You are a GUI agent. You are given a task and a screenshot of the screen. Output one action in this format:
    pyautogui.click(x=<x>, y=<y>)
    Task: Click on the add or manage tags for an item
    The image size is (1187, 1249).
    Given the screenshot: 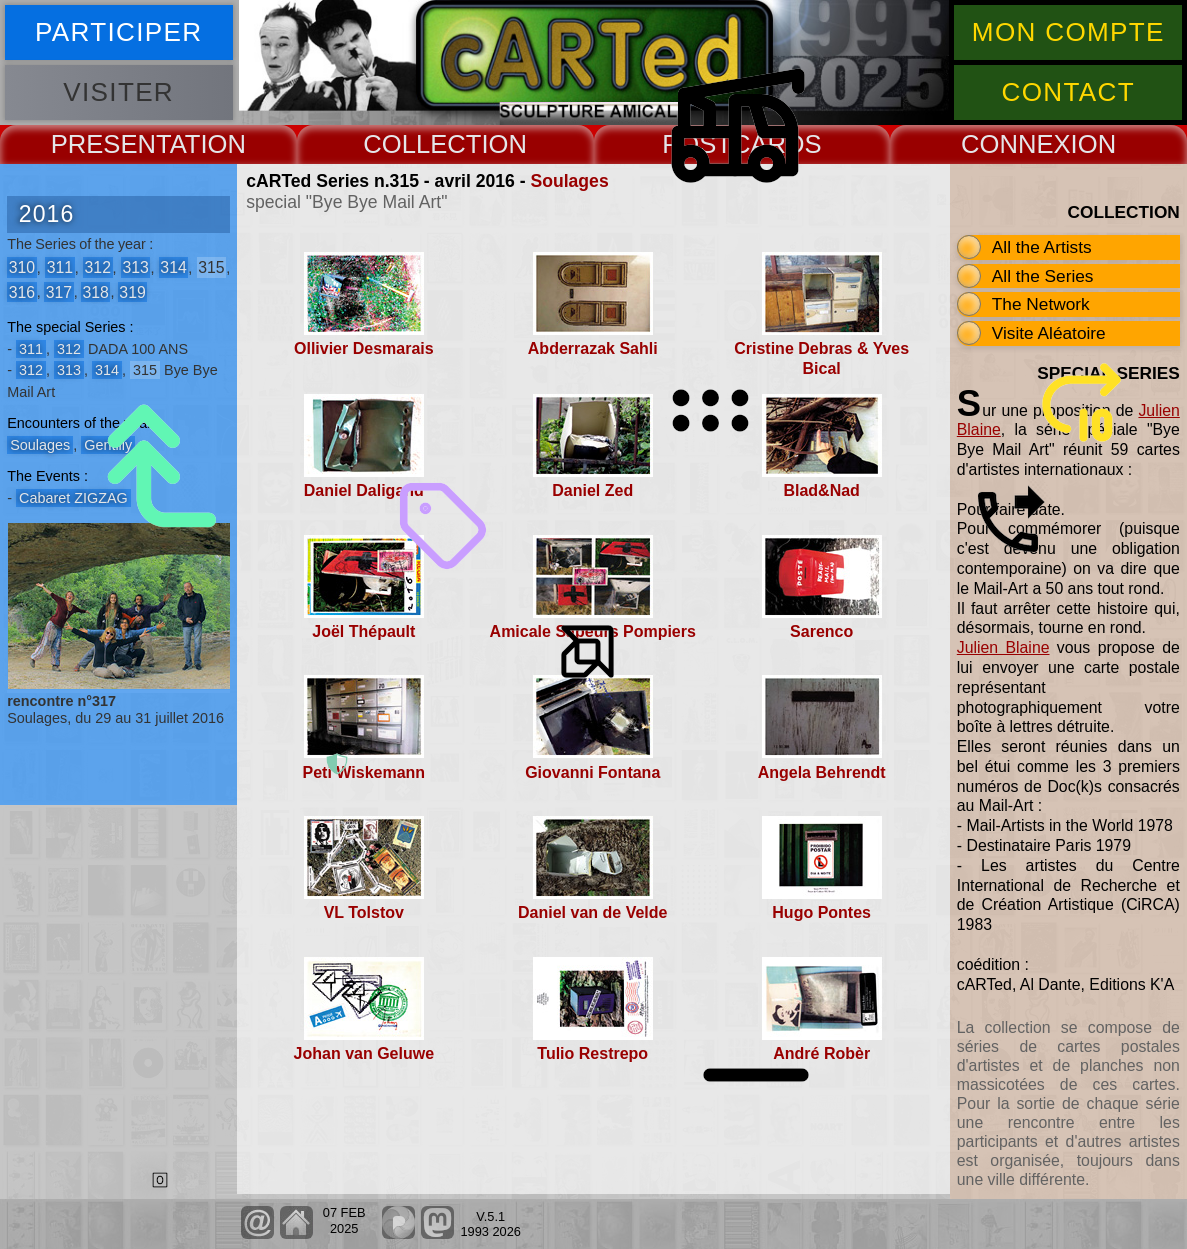 What is the action you would take?
    pyautogui.click(x=443, y=526)
    